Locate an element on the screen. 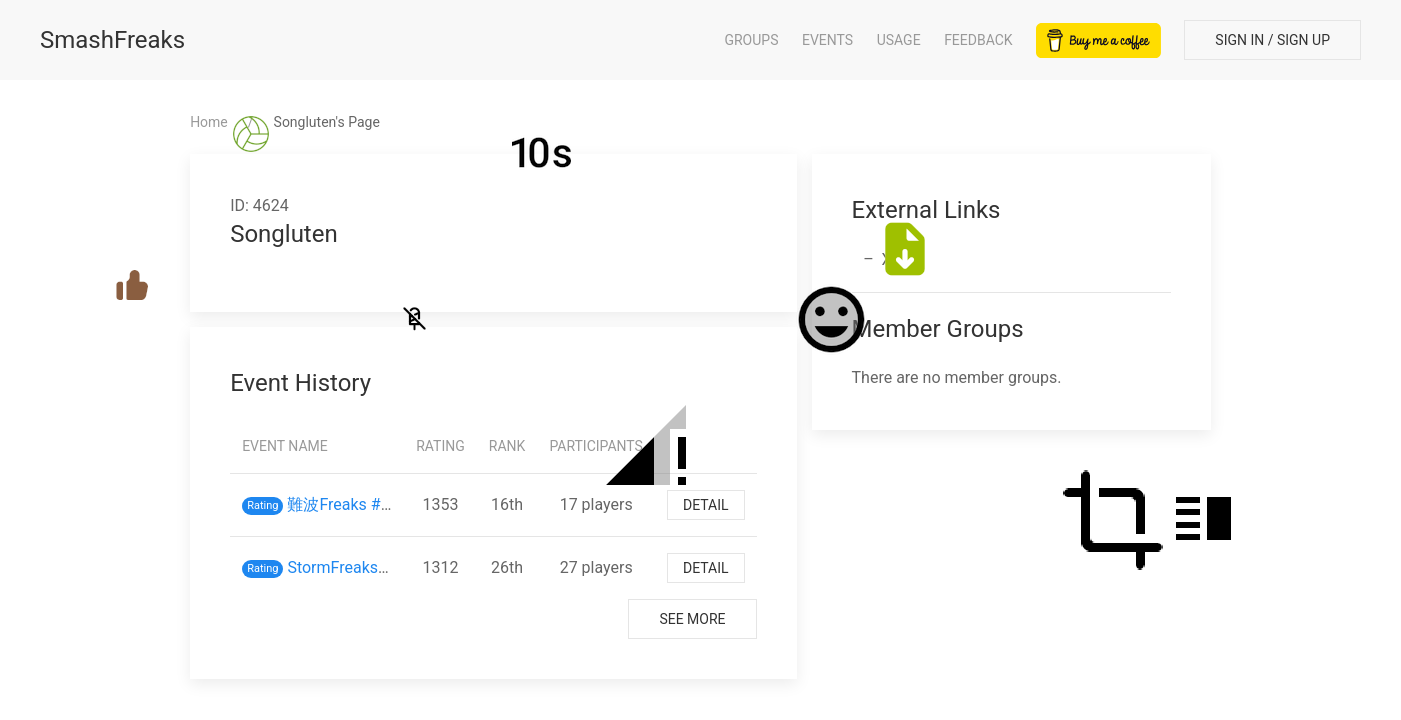  download a file is located at coordinates (905, 249).